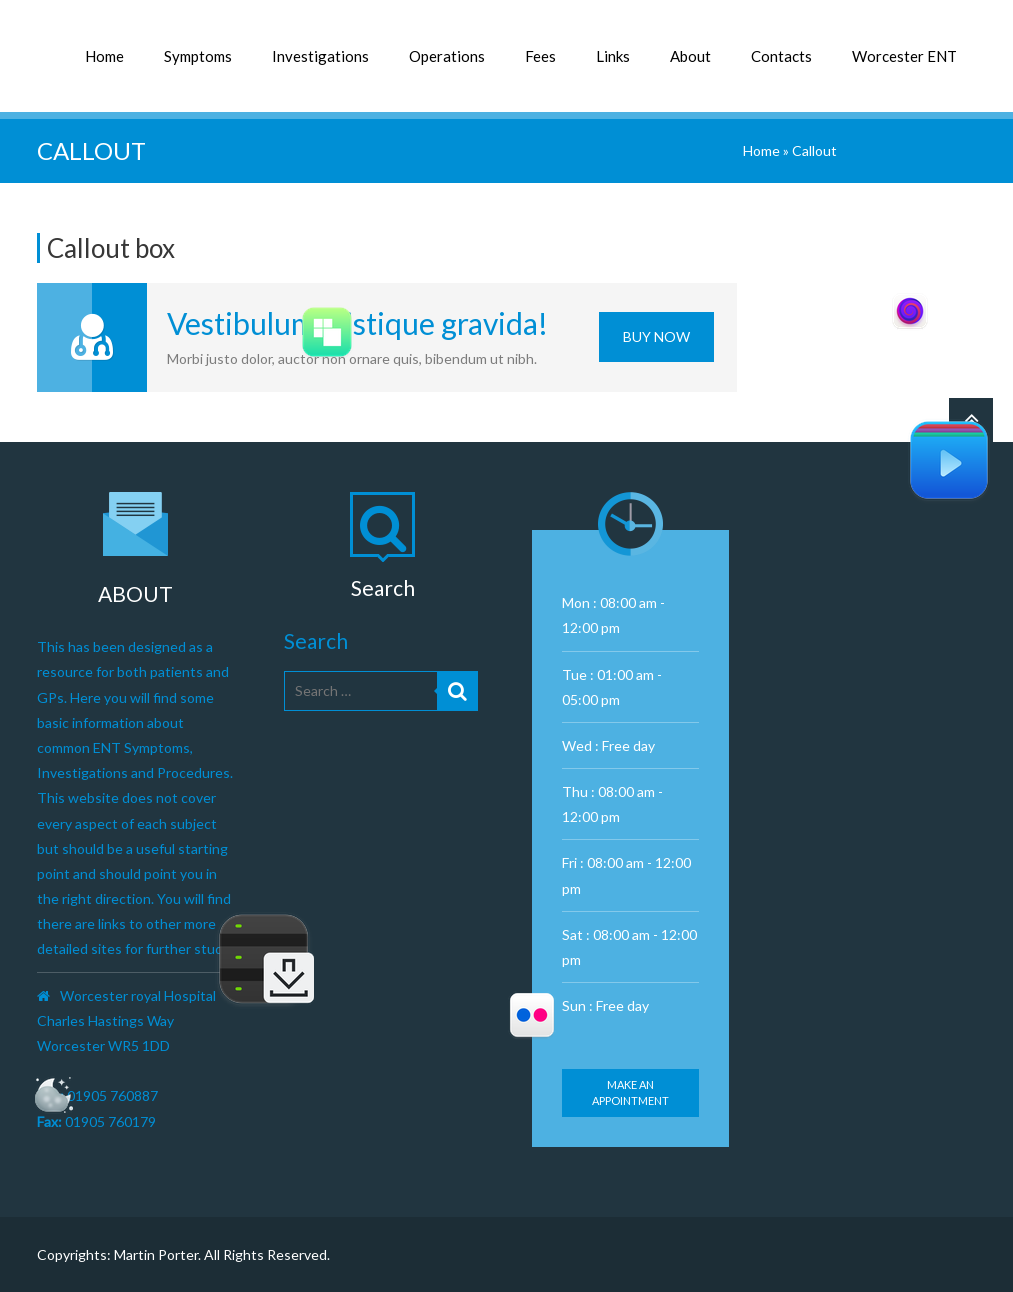 This screenshot has height=1292, width=1013. What do you see at coordinates (532, 1015) in the screenshot?
I see `connect your Flickr account` at bounding box center [532, 1015].